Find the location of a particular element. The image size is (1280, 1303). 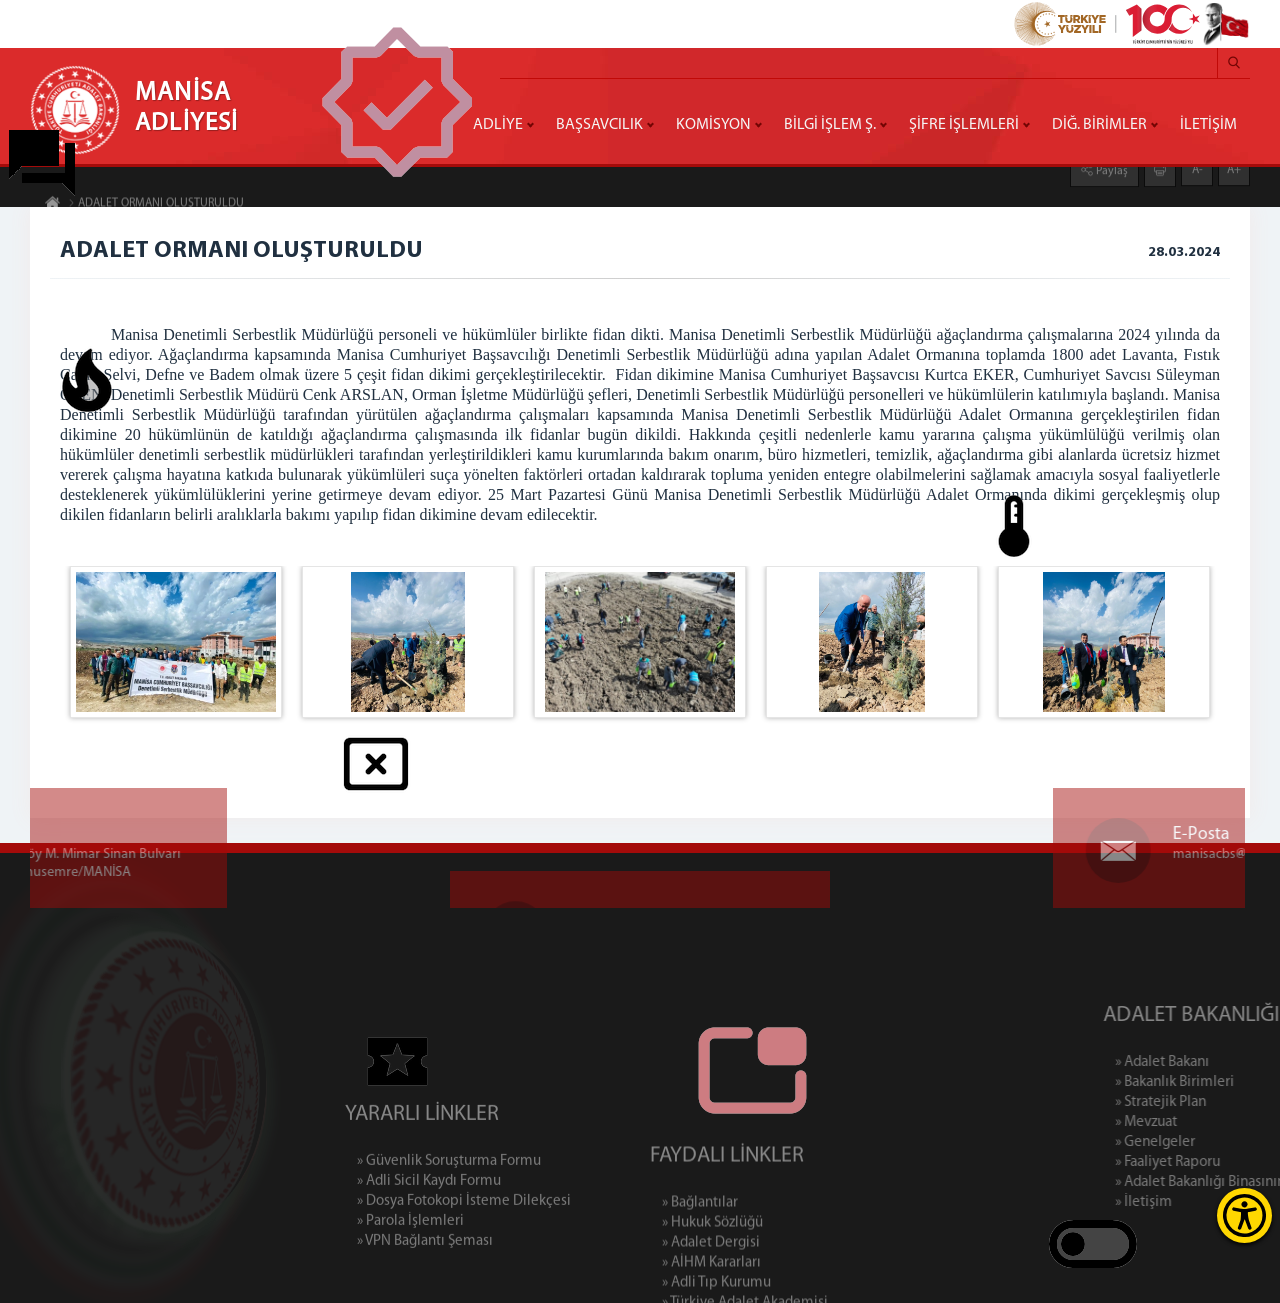

locate nearby fire stations is located at coordinates (87, 381).